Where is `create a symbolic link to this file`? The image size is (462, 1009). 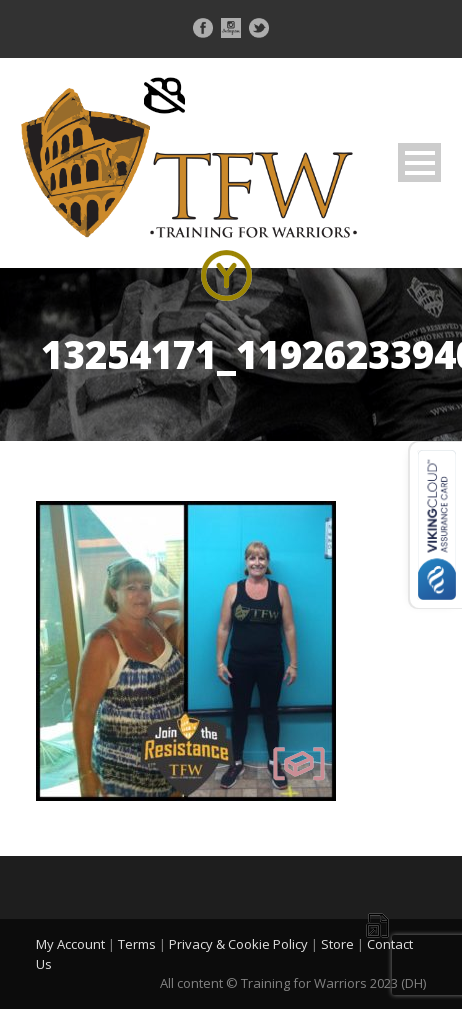 create a symbolic link to this file is located at coordinates (378, 925).